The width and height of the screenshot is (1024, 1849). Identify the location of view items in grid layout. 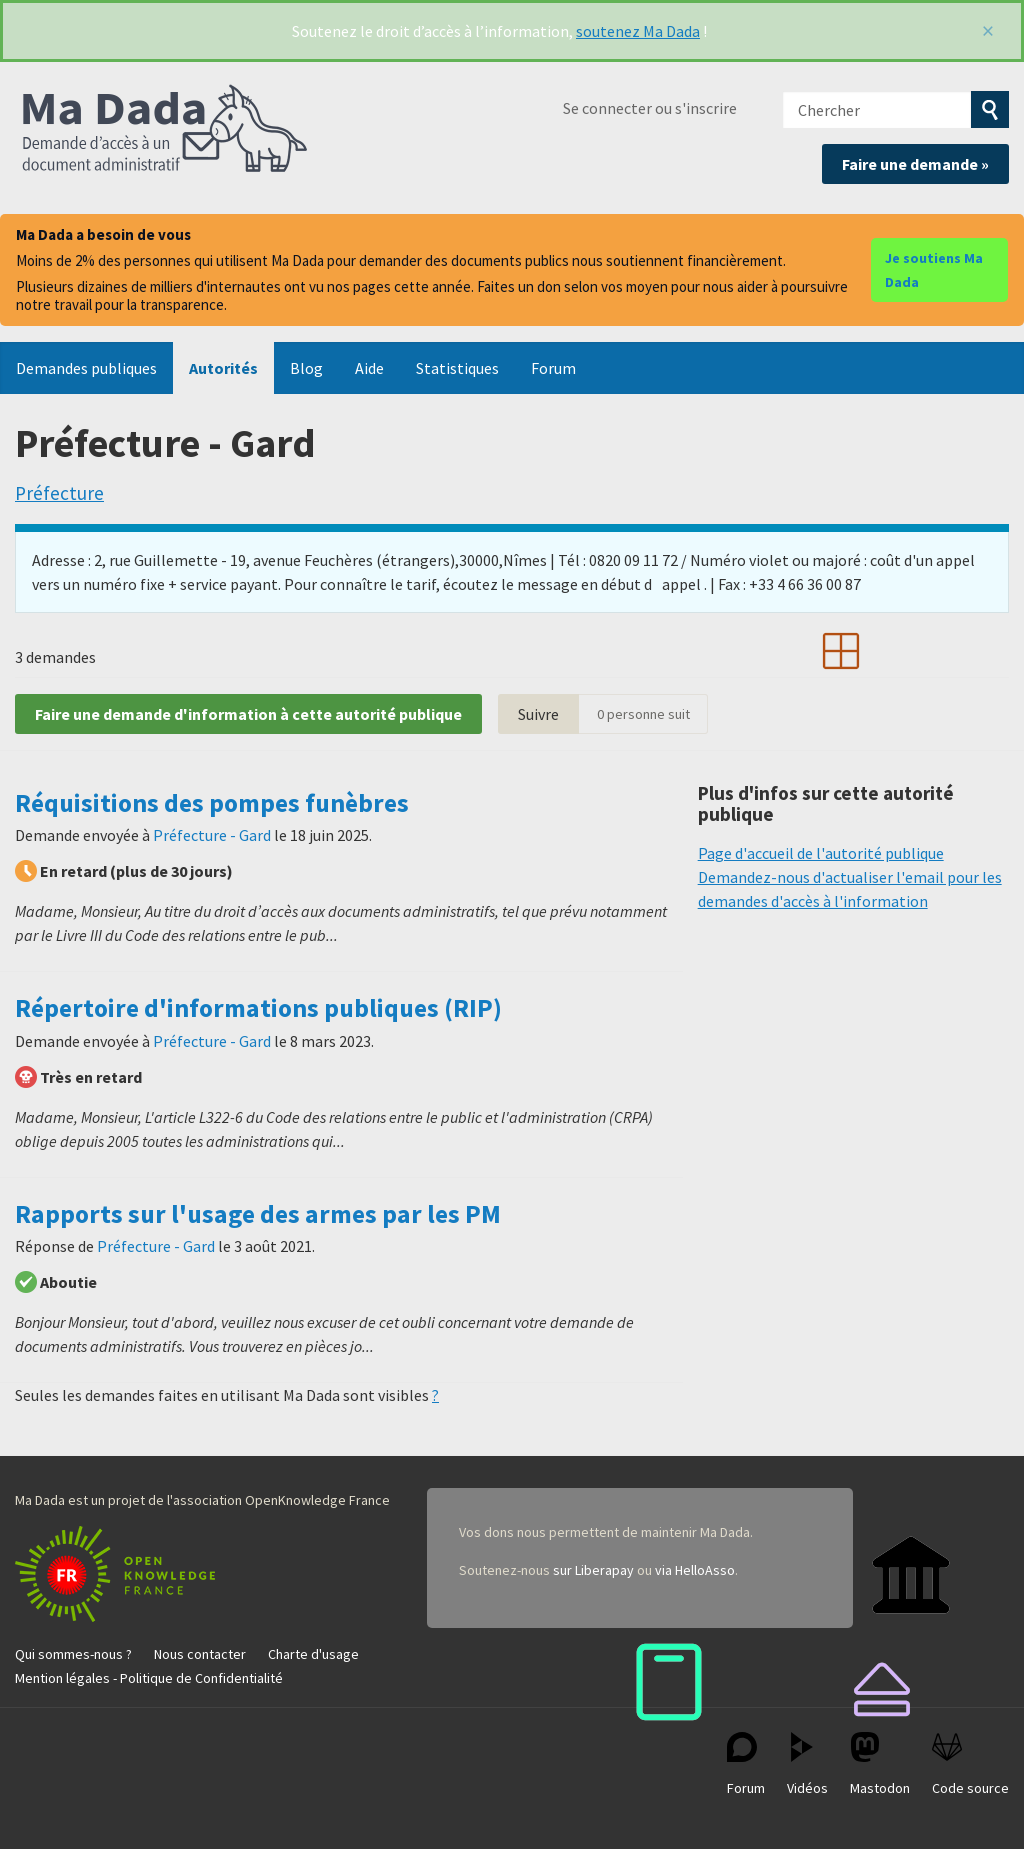
(841, 651).